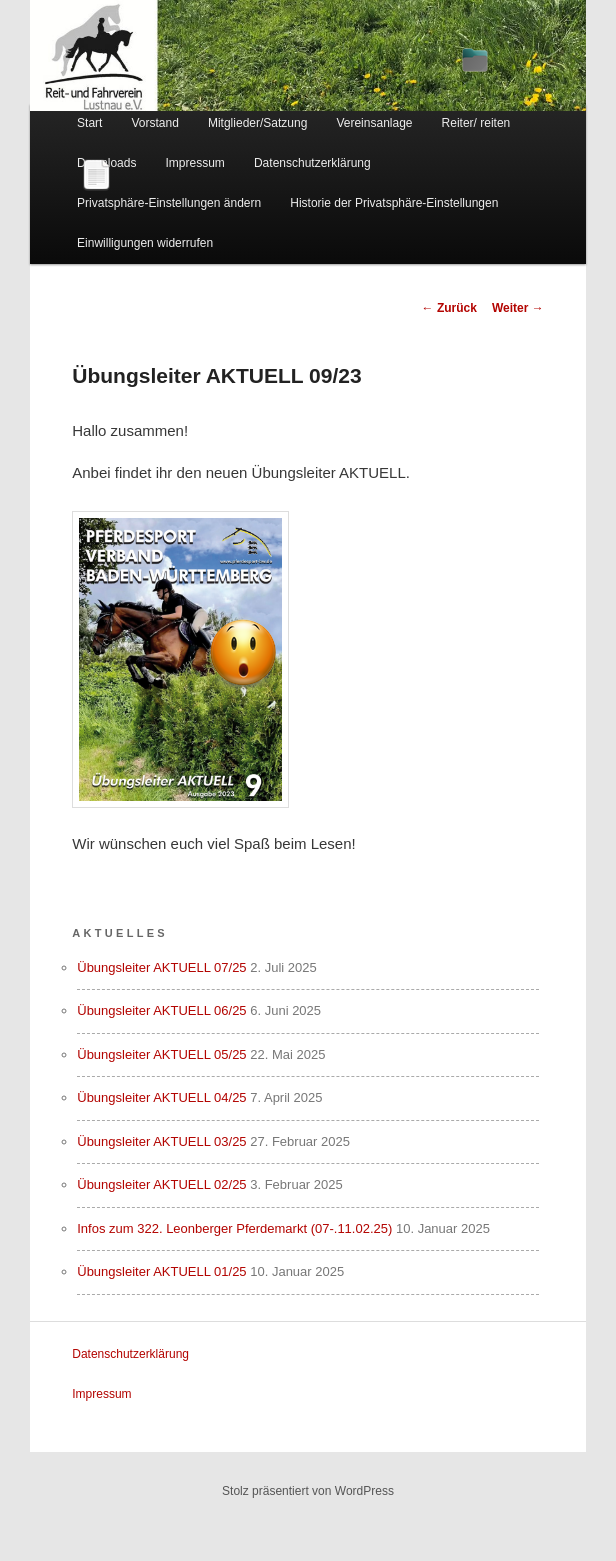 This screenshot has width=616, height=1561. What do you see at coordinates (475, 60) in the screenshot?
I see `open folder containing files` at bounding box center [475, 60].